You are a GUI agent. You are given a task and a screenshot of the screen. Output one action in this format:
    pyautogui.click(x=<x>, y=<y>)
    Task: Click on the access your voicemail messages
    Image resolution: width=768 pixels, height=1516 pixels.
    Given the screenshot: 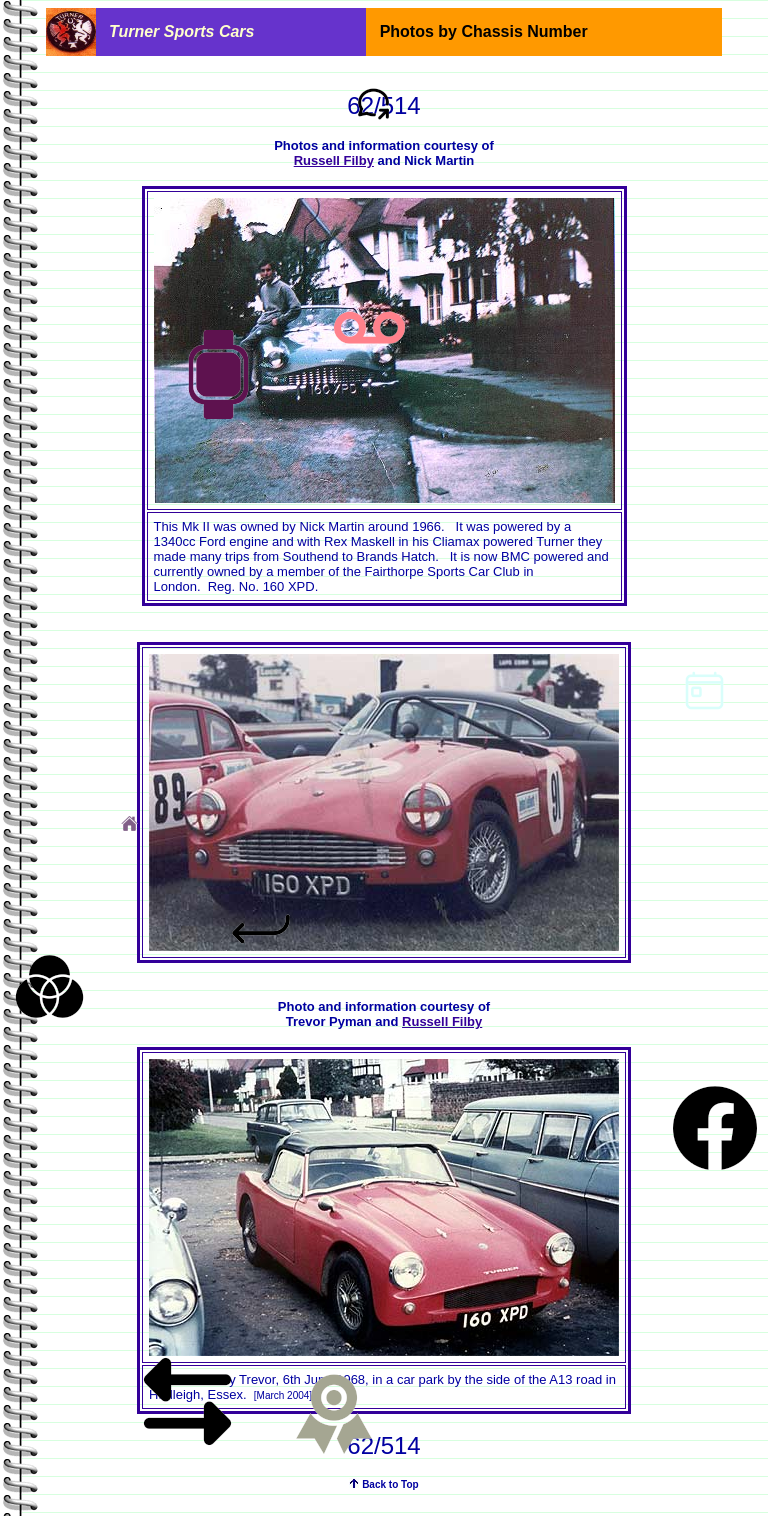 What is the action you would take?
    pyautogui.click(x=369, y=329)
    